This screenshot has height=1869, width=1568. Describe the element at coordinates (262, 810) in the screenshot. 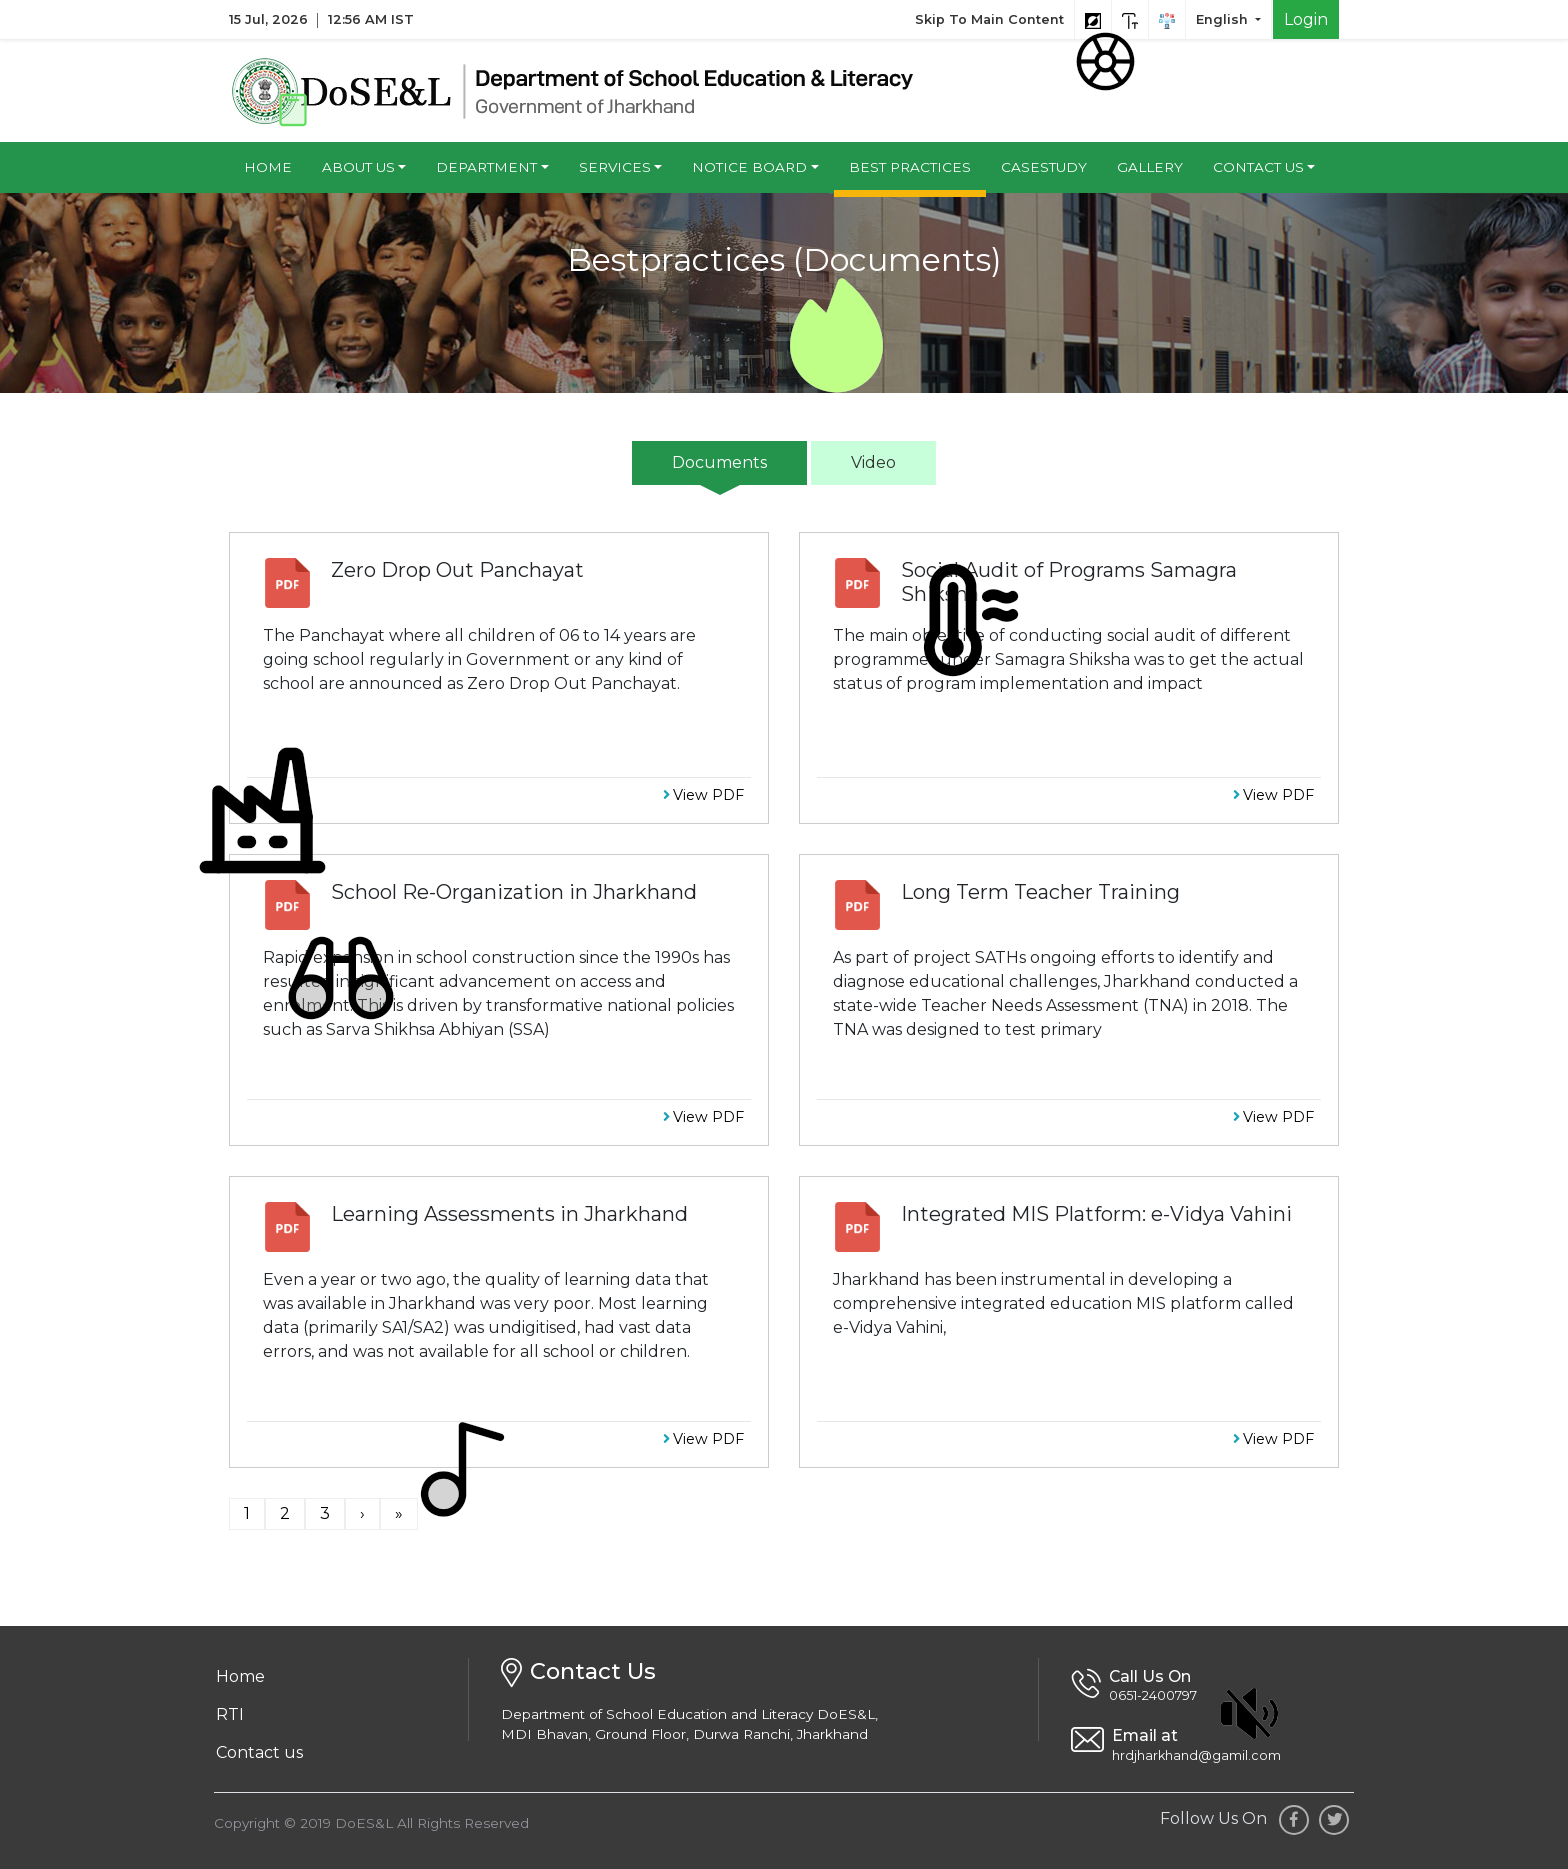

I see `access factory or manufacturing settings` at that location.